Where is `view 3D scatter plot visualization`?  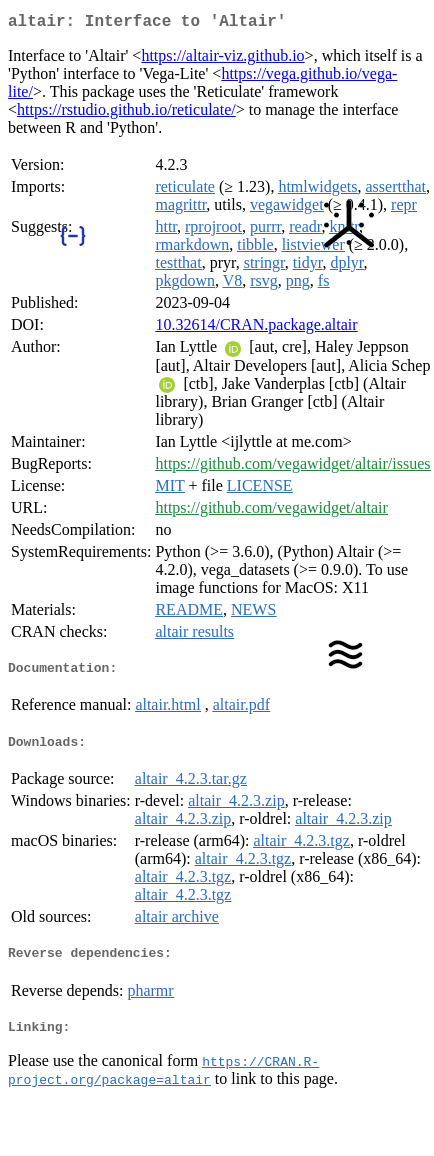 view 3D scatter plot visualization is located at coordinates (349, 225).